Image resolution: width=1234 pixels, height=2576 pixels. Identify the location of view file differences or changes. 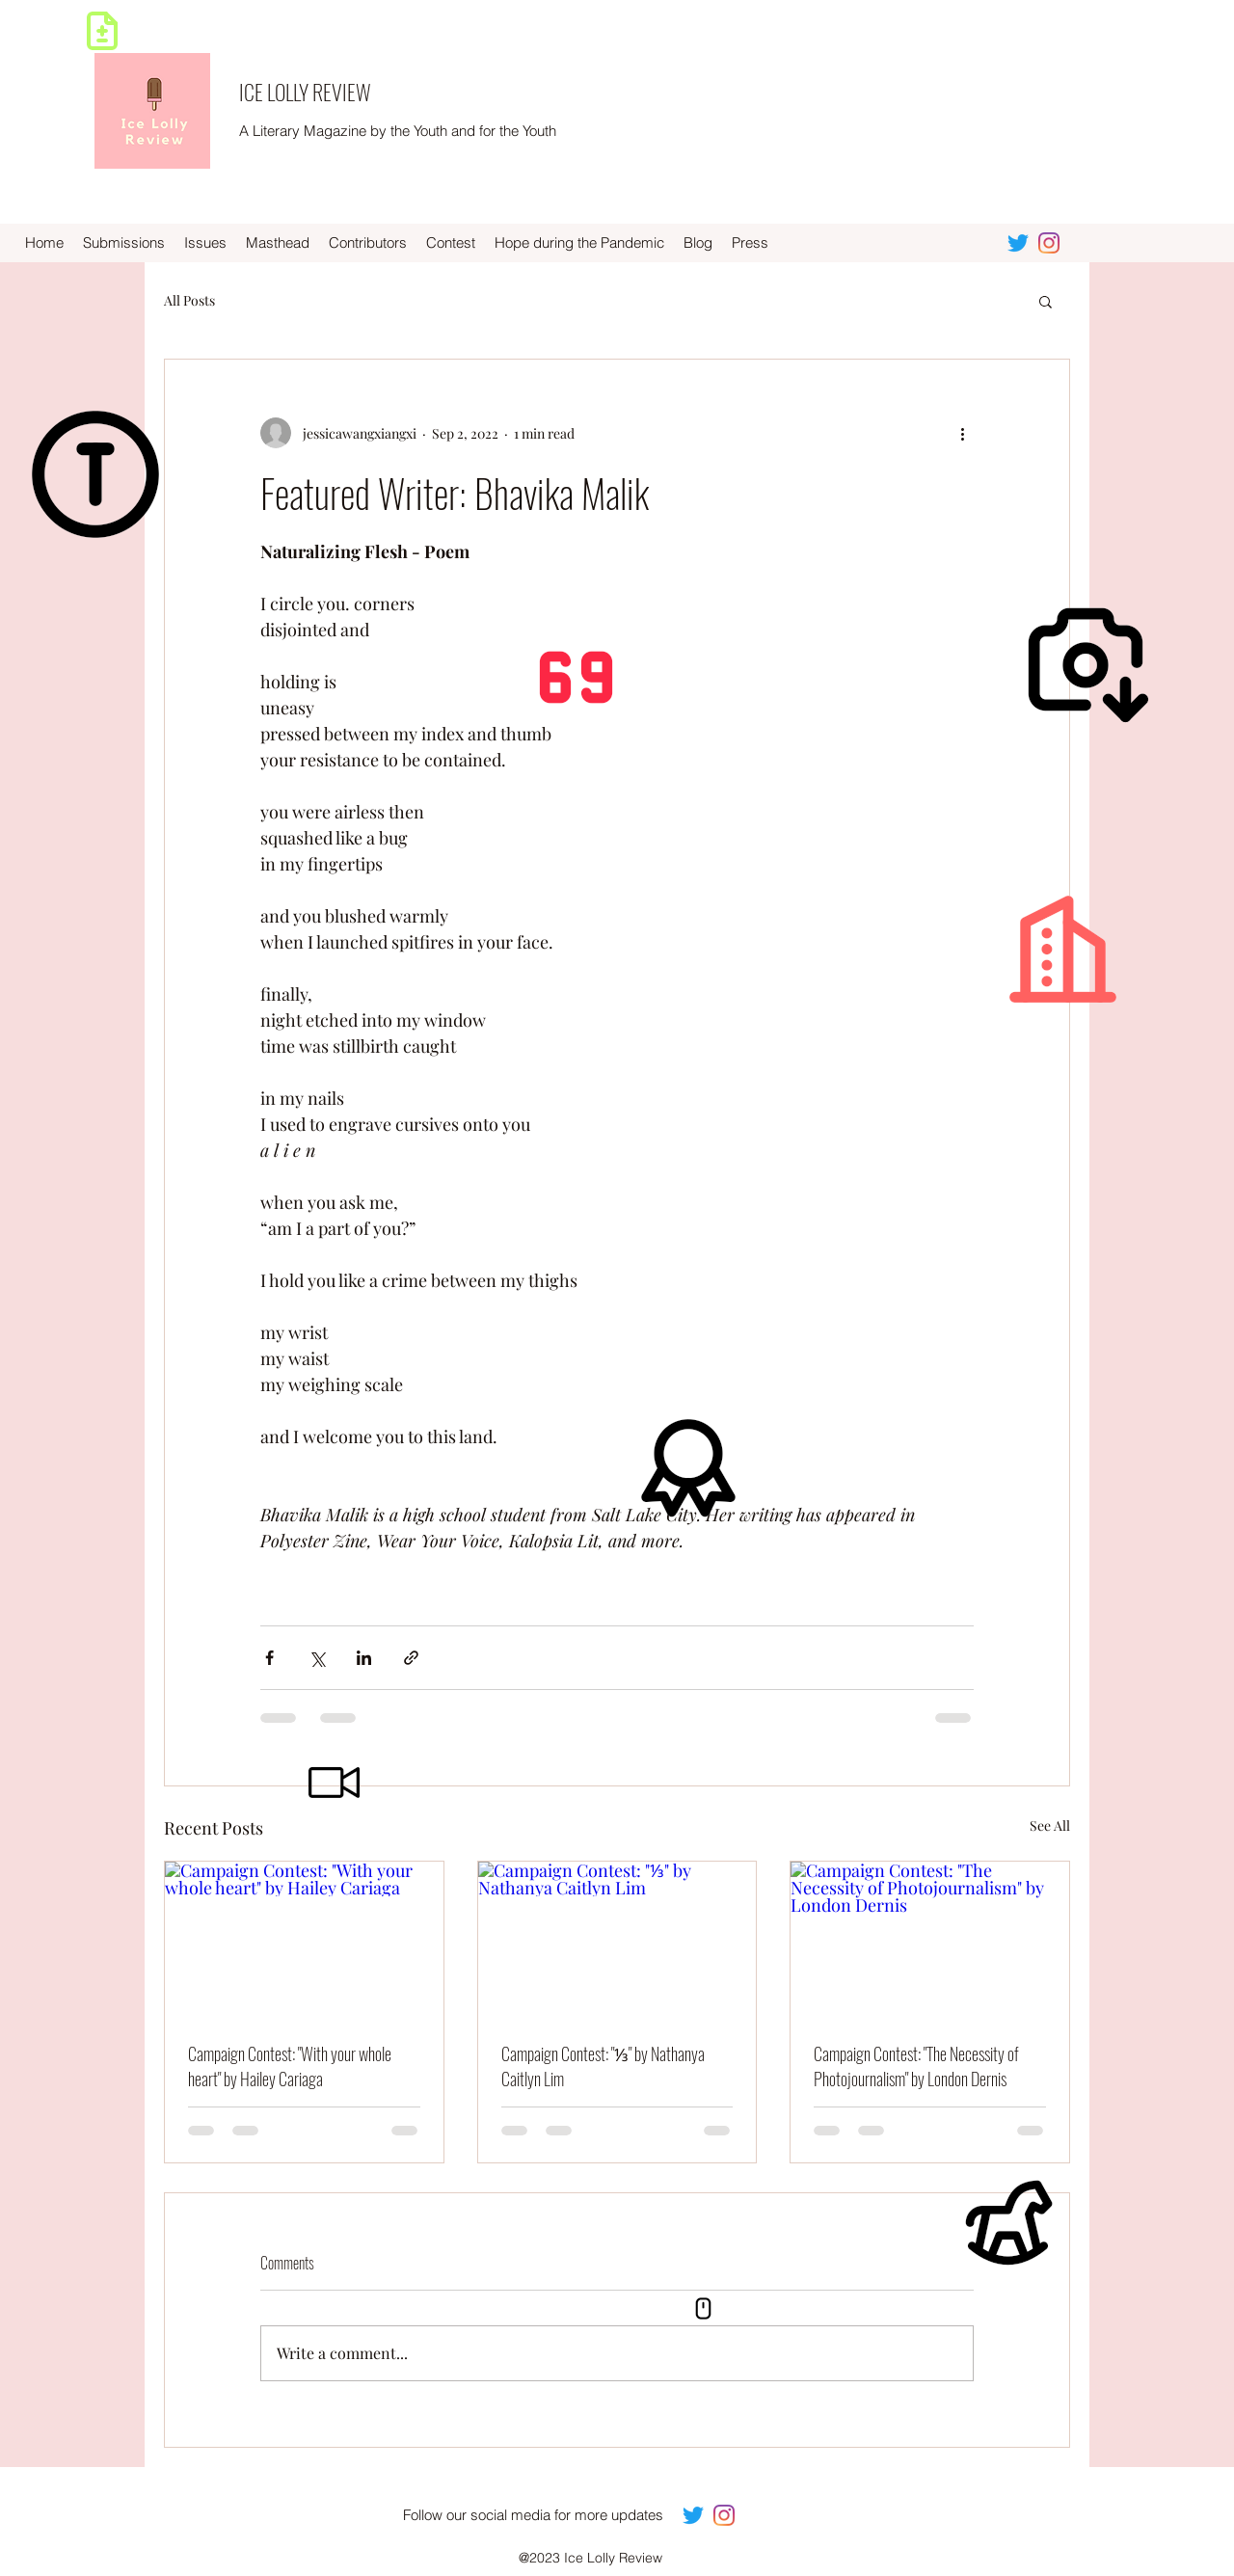
(102, 31).